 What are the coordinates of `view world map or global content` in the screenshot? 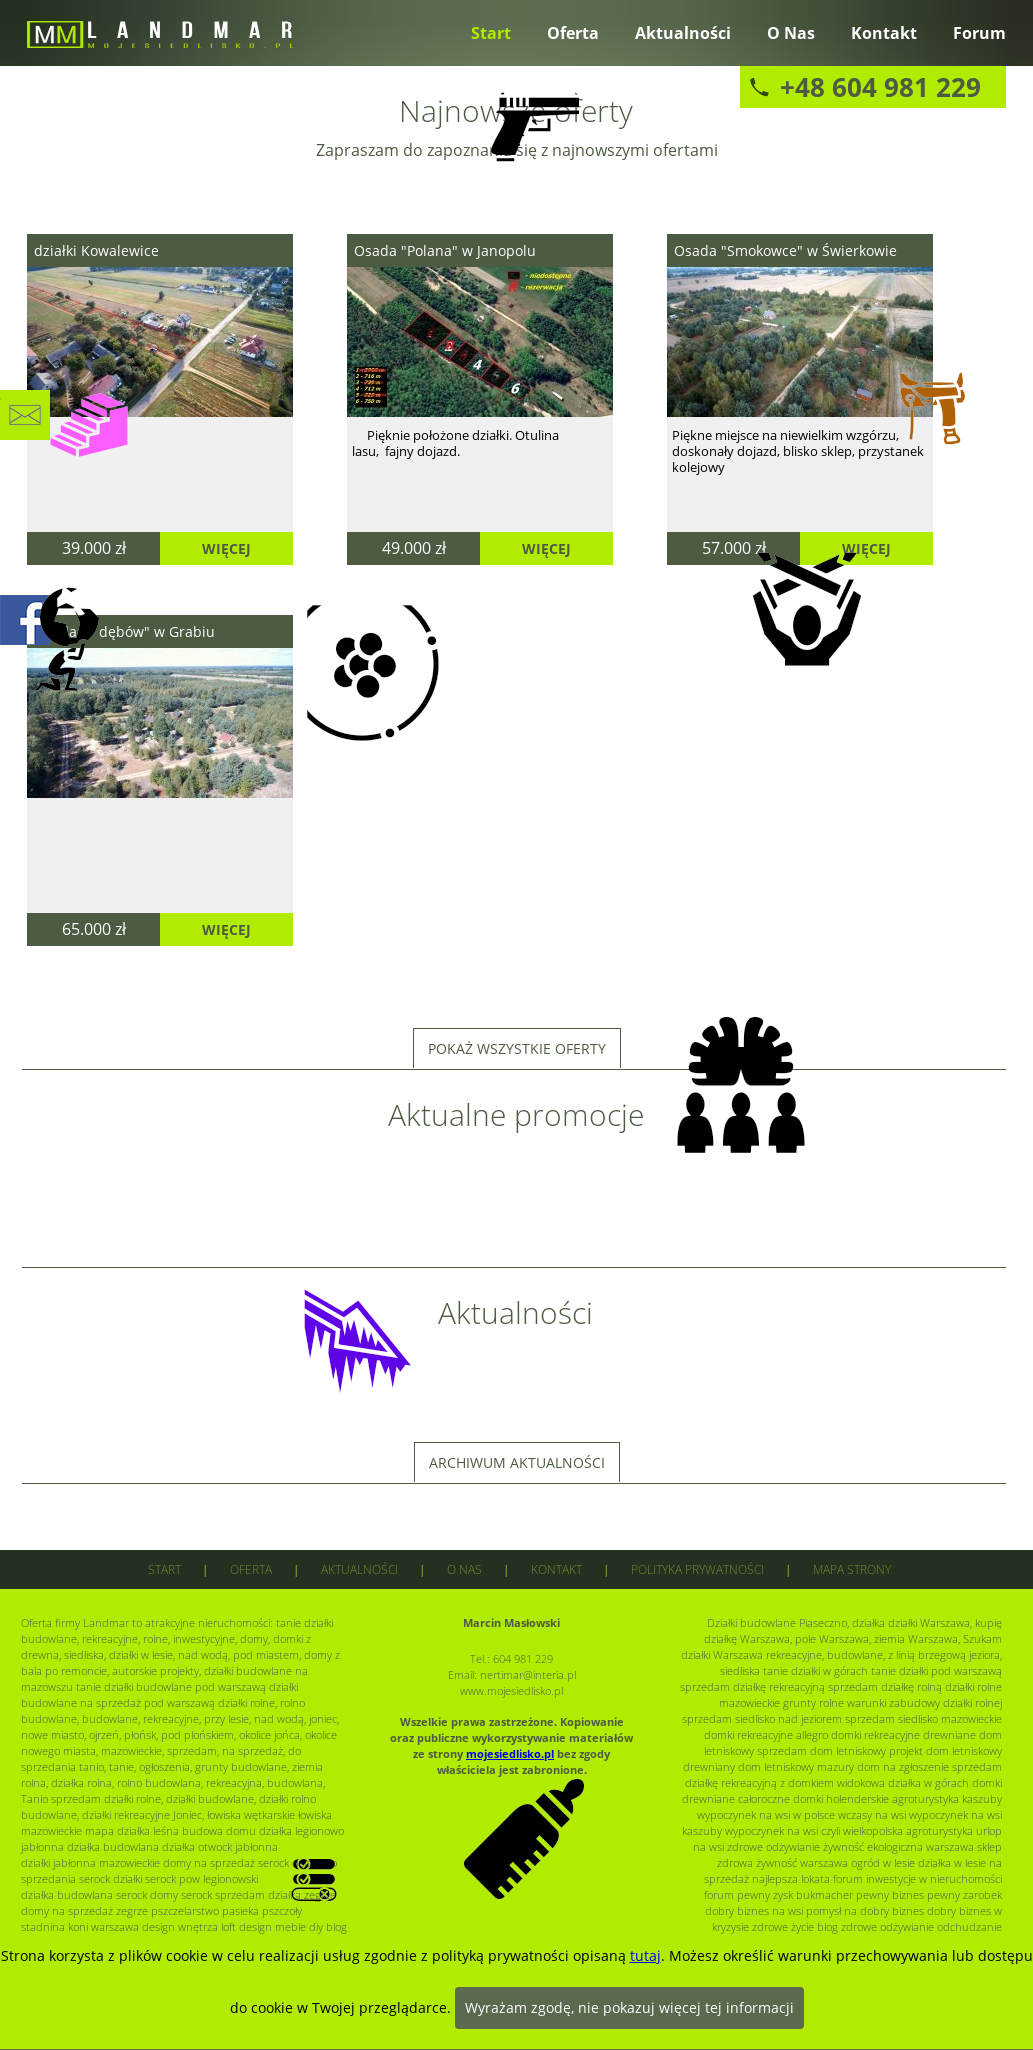 It's located at (69, 638).